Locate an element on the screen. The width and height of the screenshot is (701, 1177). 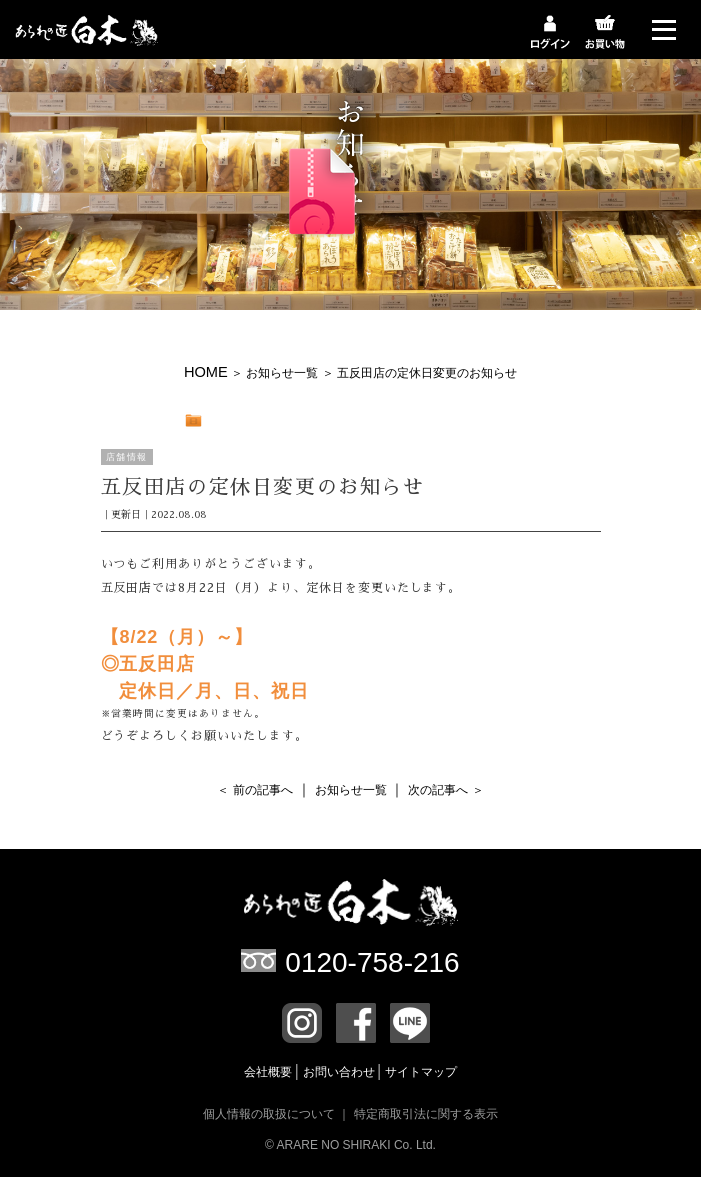
open your videos folder is located at coordinates (193, 420).